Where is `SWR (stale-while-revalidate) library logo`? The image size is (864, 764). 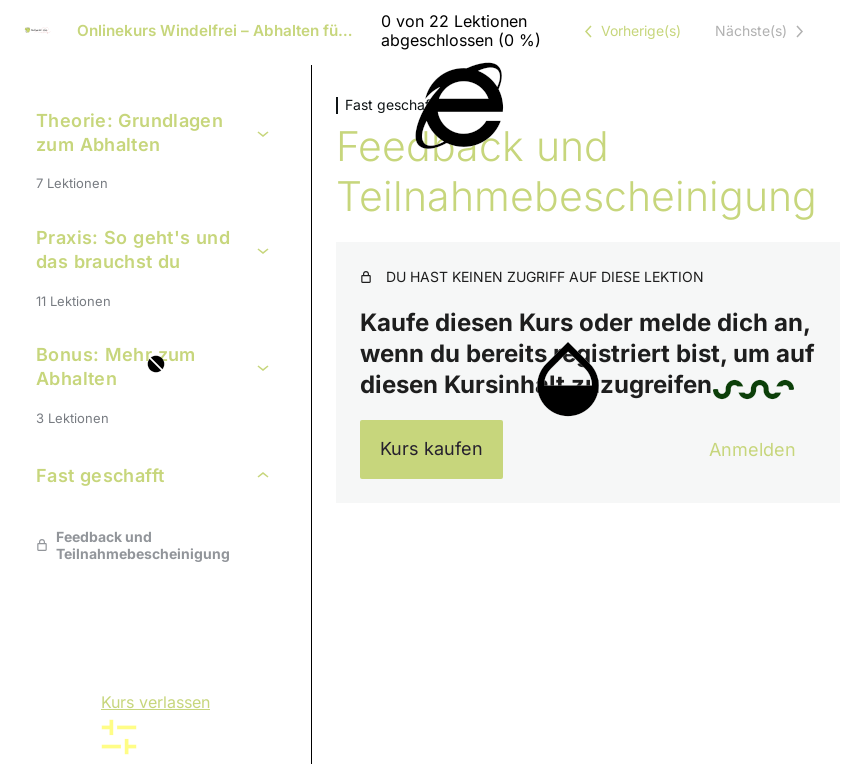 SWR (stale-while-revalidate) library logo is located at coordinates (753, 389).